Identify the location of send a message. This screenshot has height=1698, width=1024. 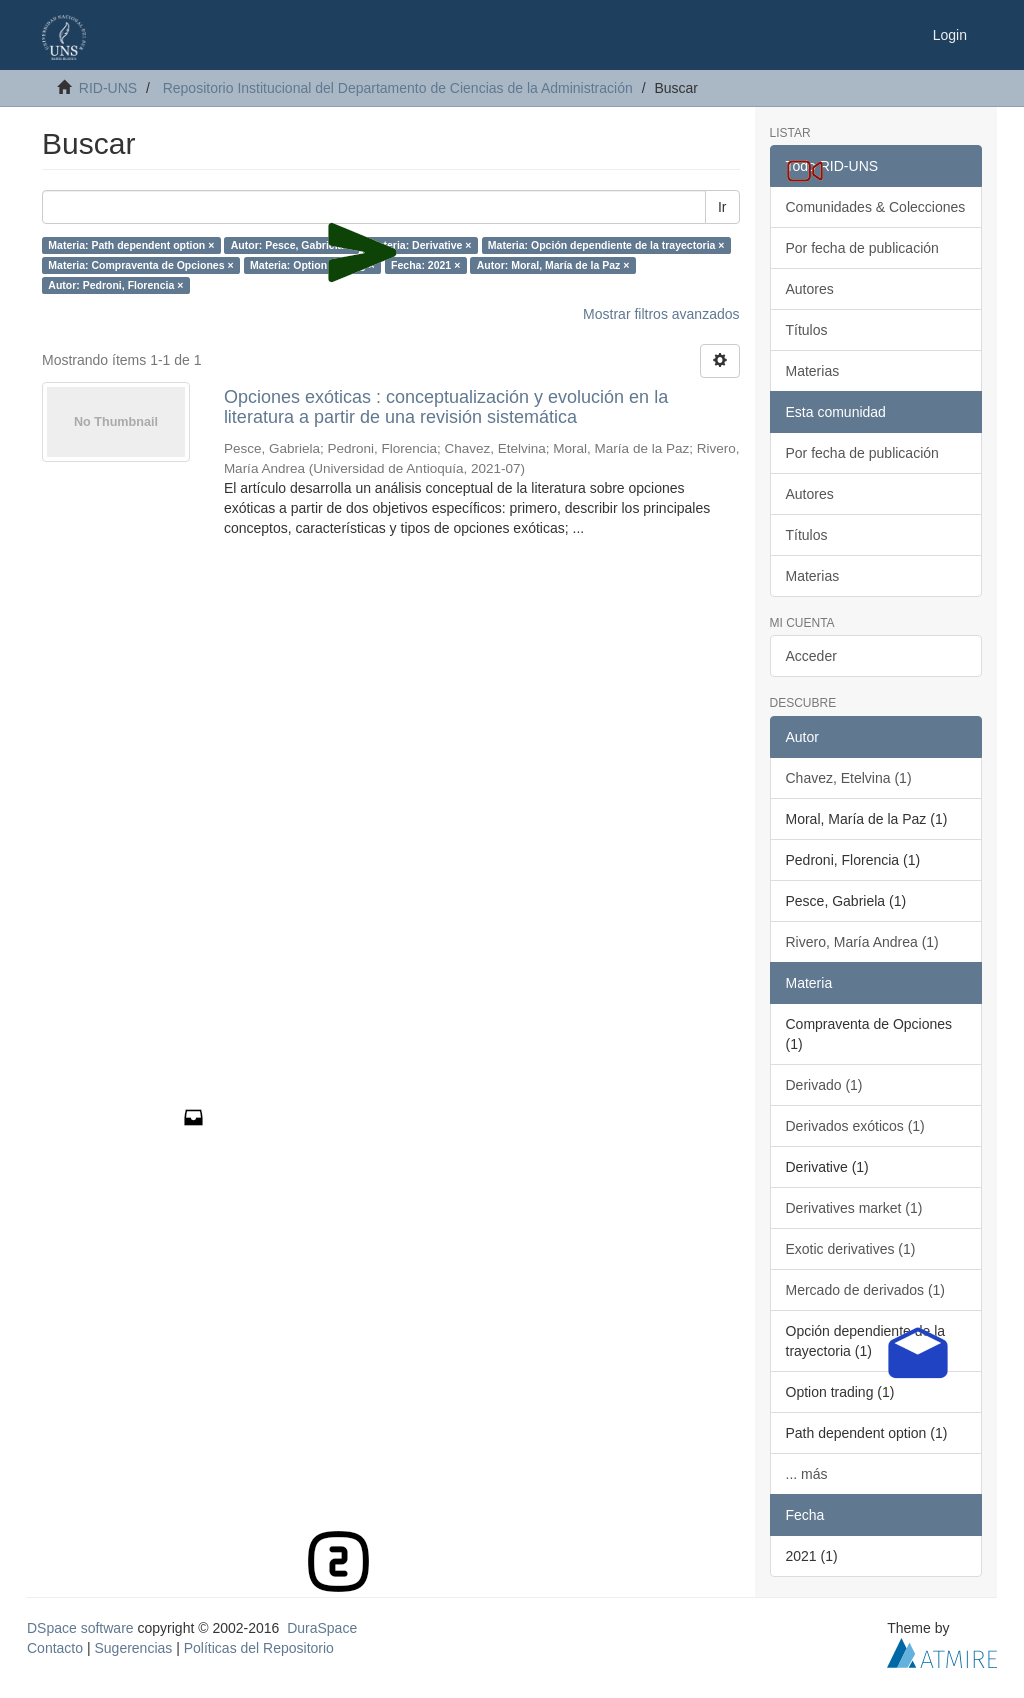
(362, 252).